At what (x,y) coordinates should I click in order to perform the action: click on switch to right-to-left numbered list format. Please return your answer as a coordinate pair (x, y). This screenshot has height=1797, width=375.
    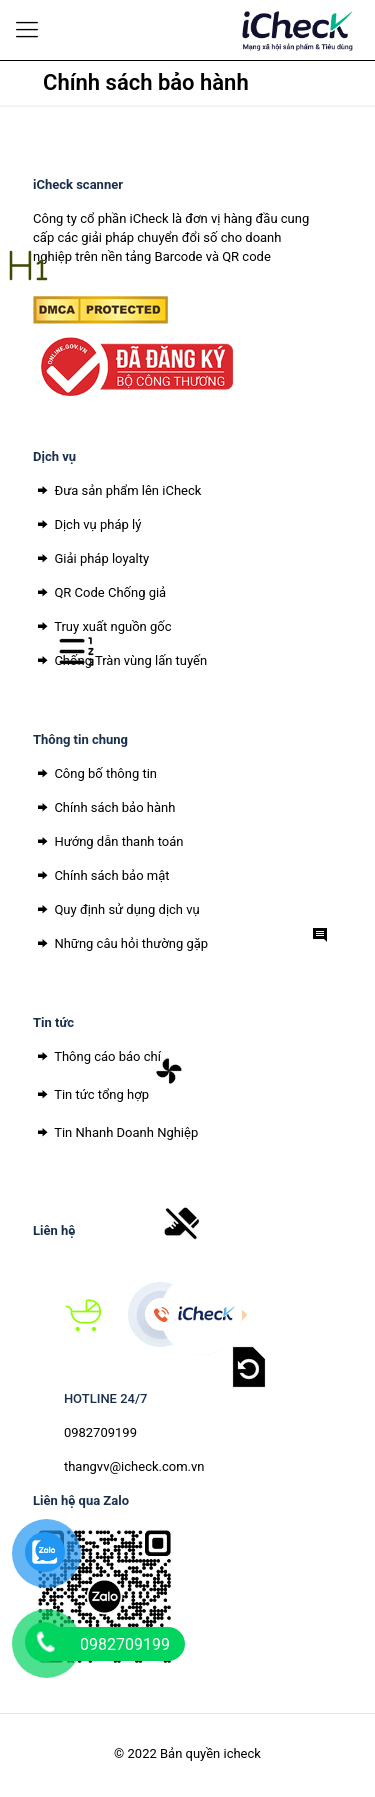
    Looking at the image, I should click on (77, 651).